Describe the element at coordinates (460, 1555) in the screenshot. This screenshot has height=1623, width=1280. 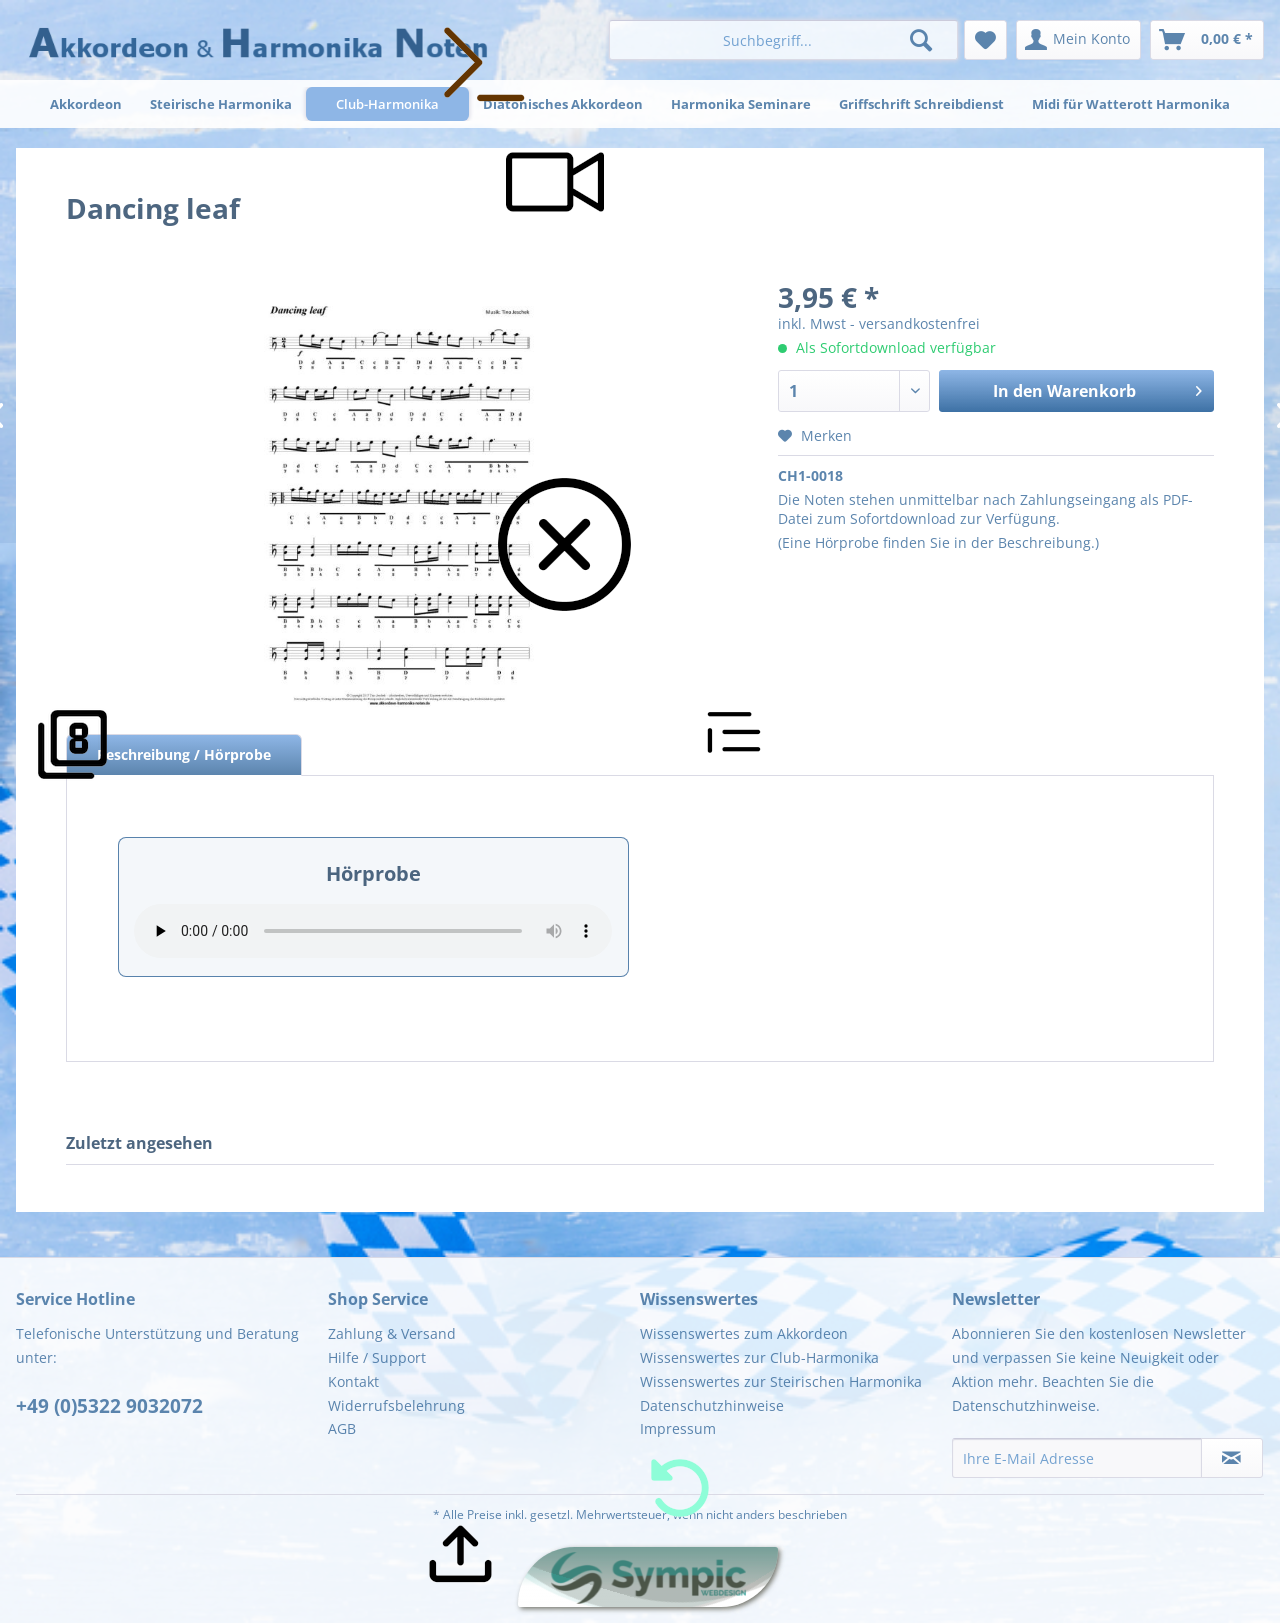
I see `upload a file or document` at that location.